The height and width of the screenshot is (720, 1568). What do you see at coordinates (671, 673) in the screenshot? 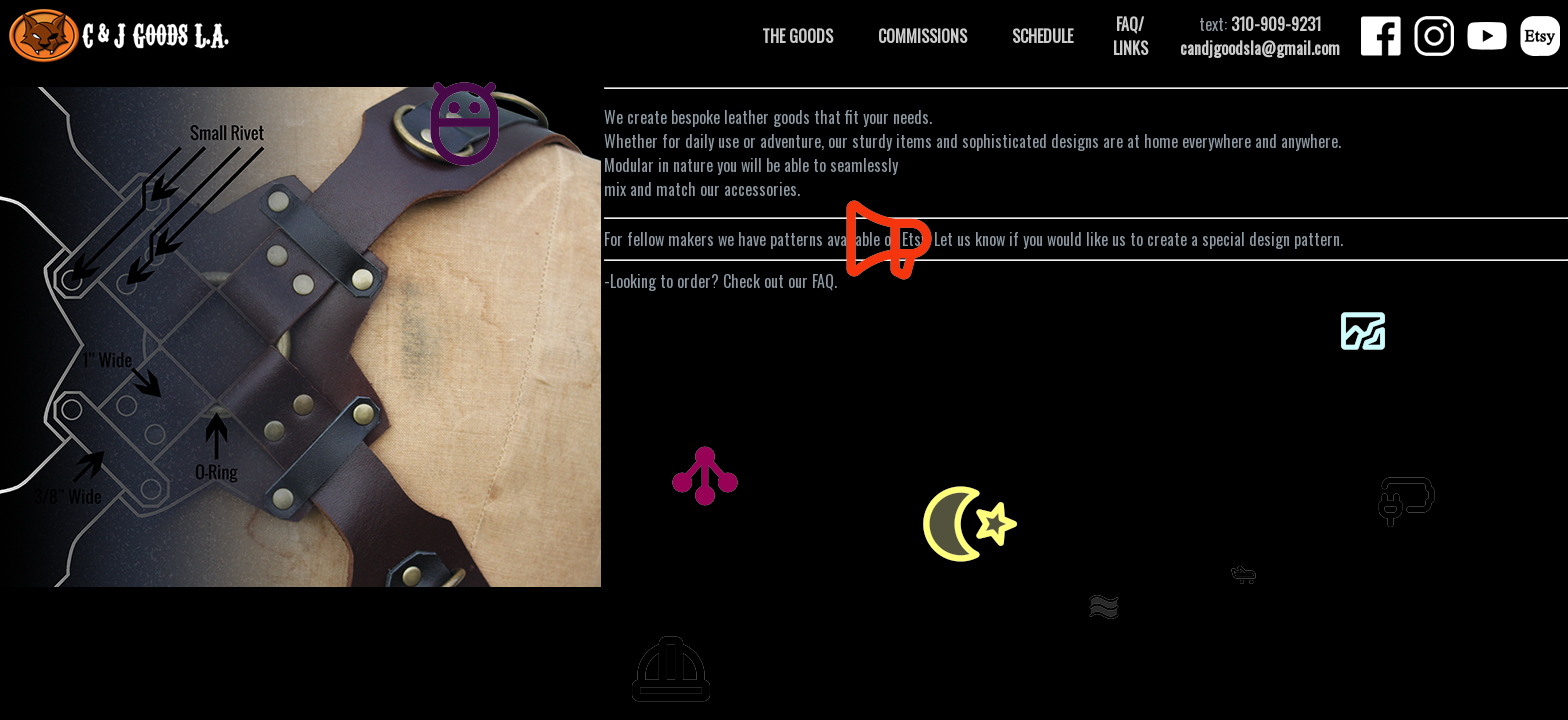
I see `access construction or work site settings` at bounding box center [671, 673].